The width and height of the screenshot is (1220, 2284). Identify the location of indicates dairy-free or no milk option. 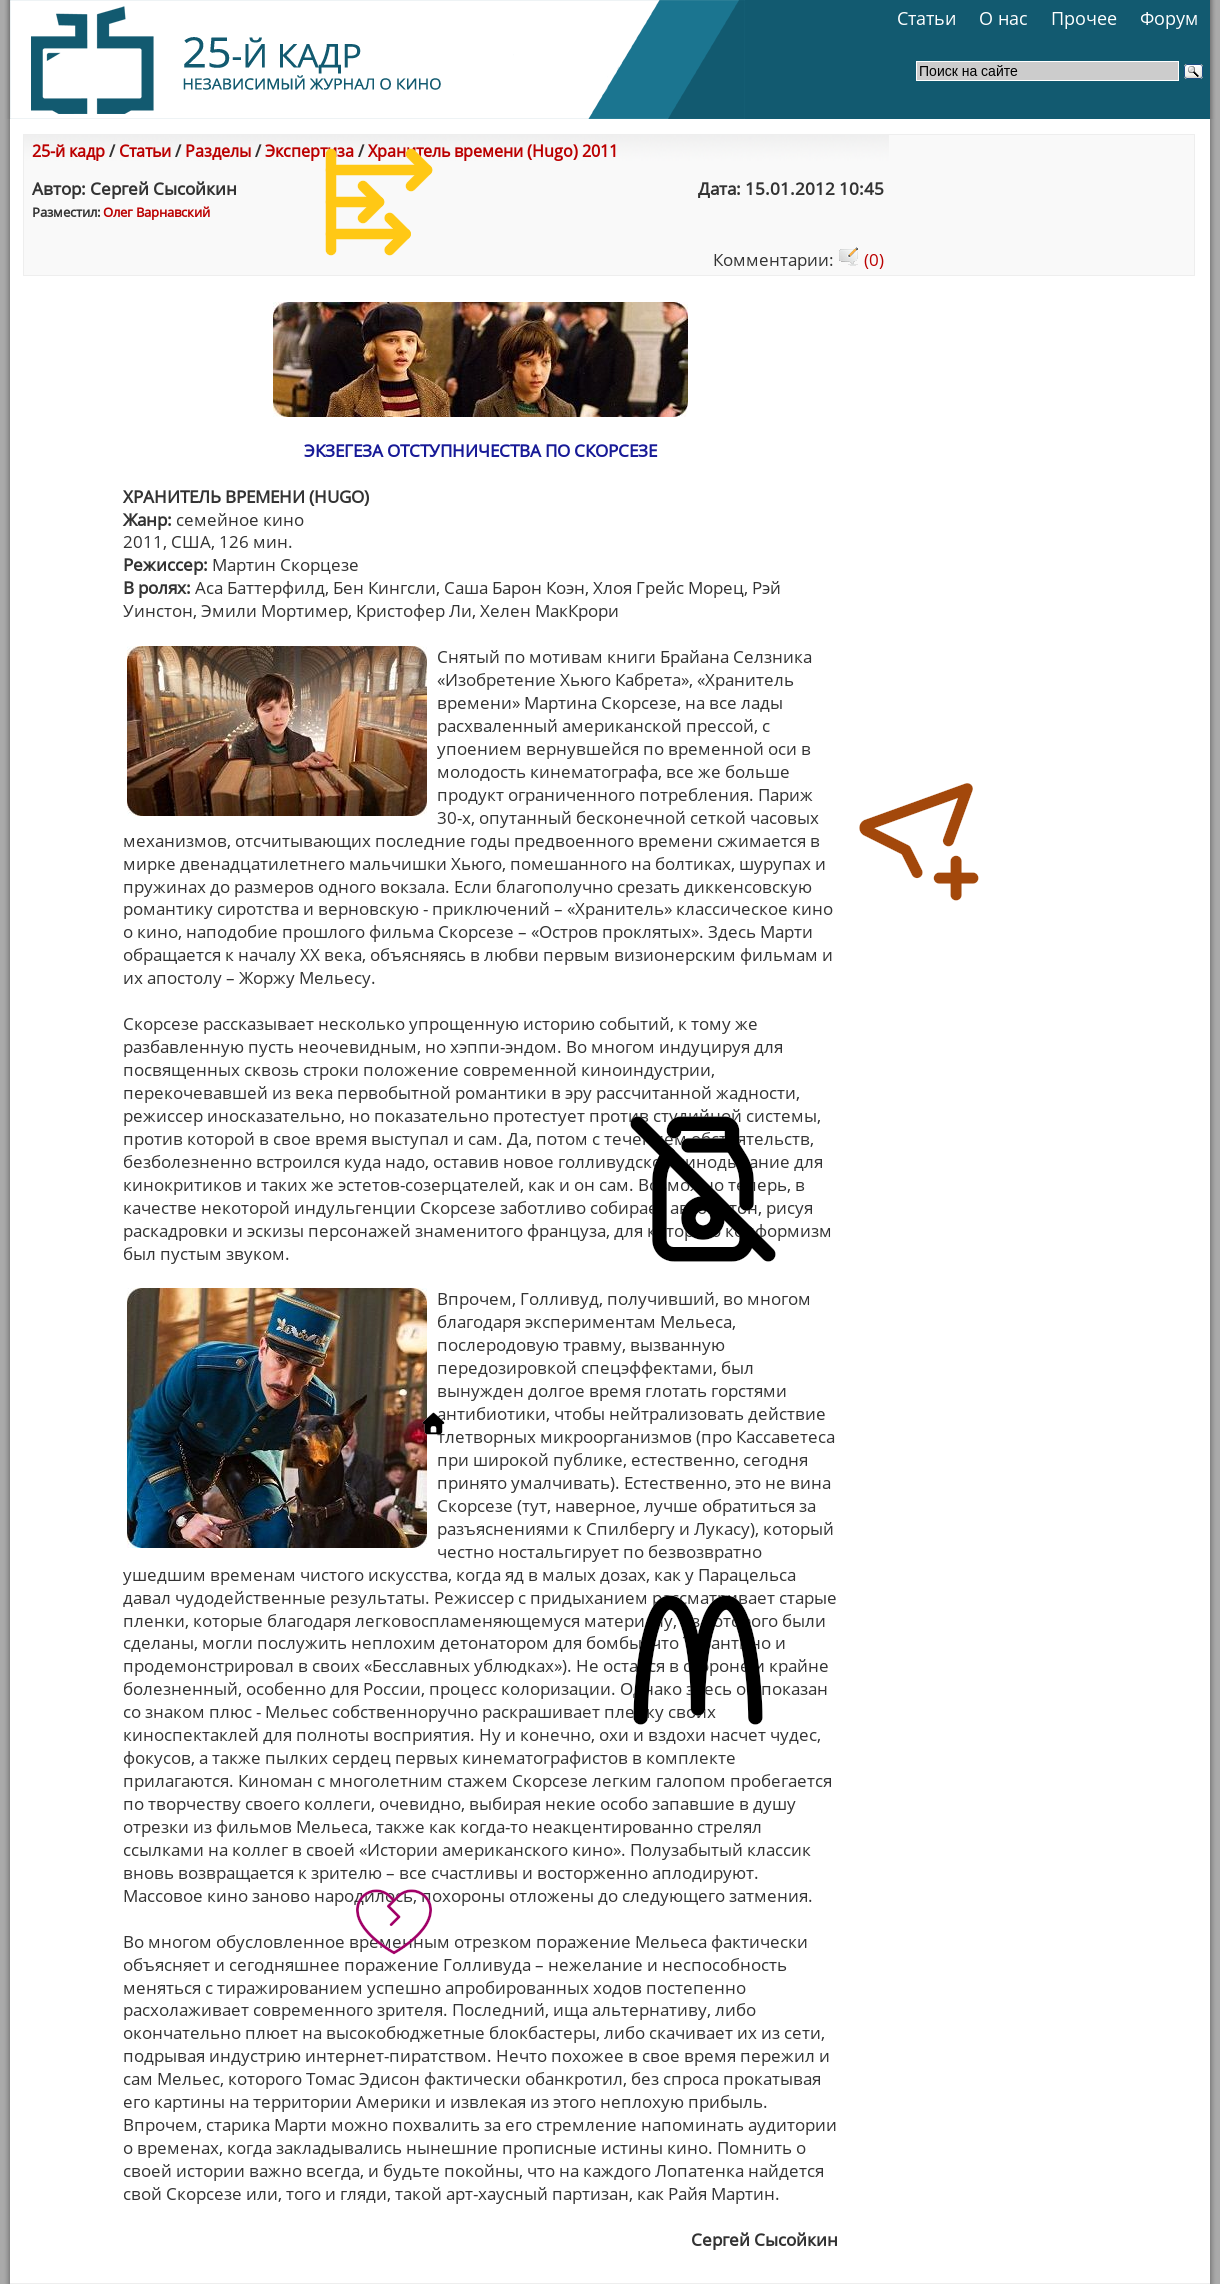
(703, 1189).